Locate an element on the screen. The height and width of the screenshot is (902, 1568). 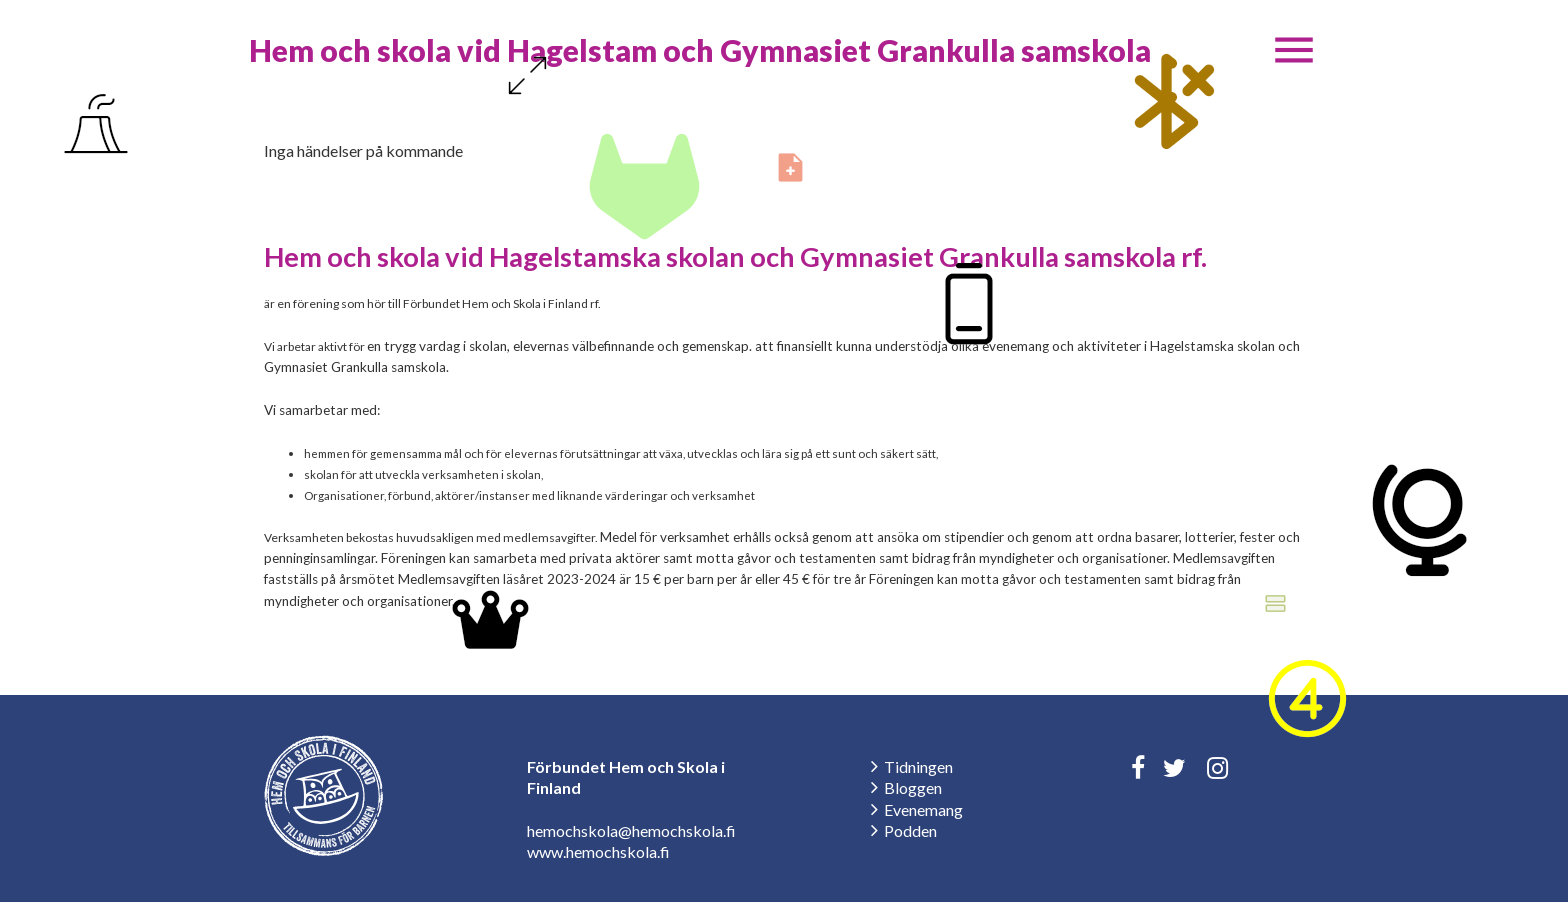
expand to full screen is located at coordinates (527, 75).